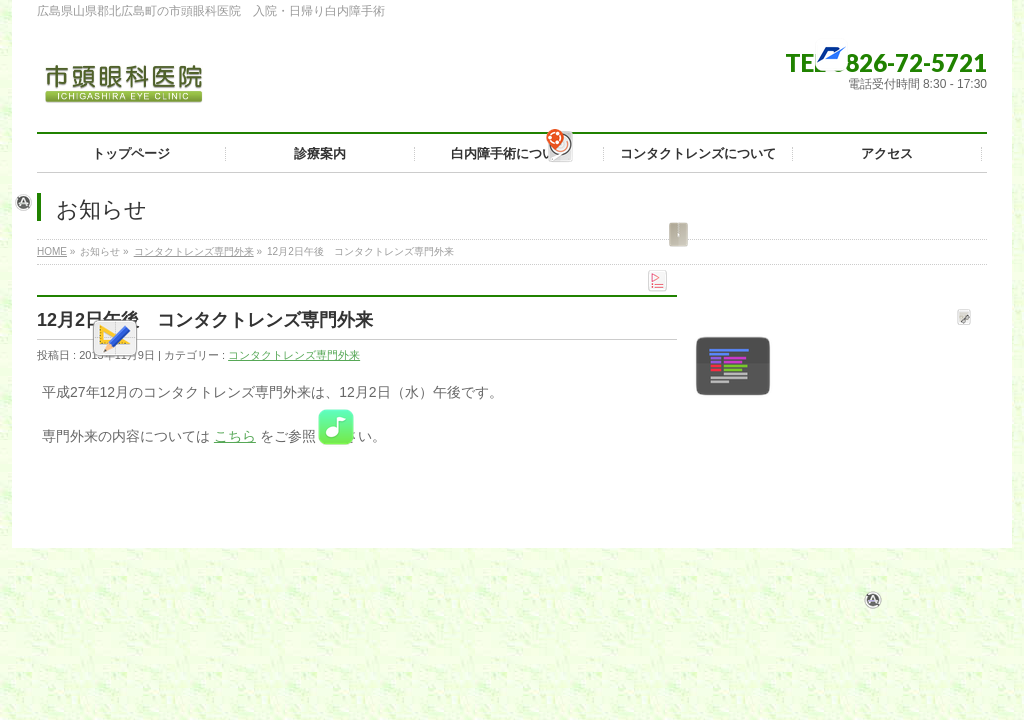  Describe the element at coordinates (678, 234) in the screenshot. I see `open engrampa archive manager` at that location.